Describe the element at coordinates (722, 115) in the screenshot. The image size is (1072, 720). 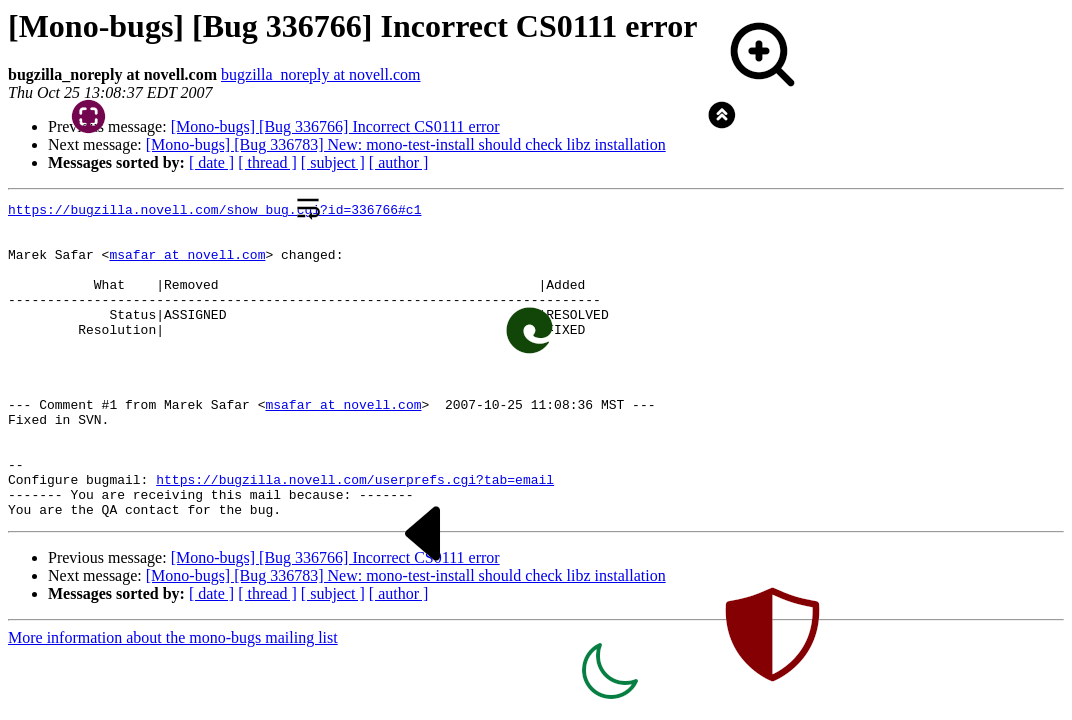
I see `scroll to top of page` at that location.